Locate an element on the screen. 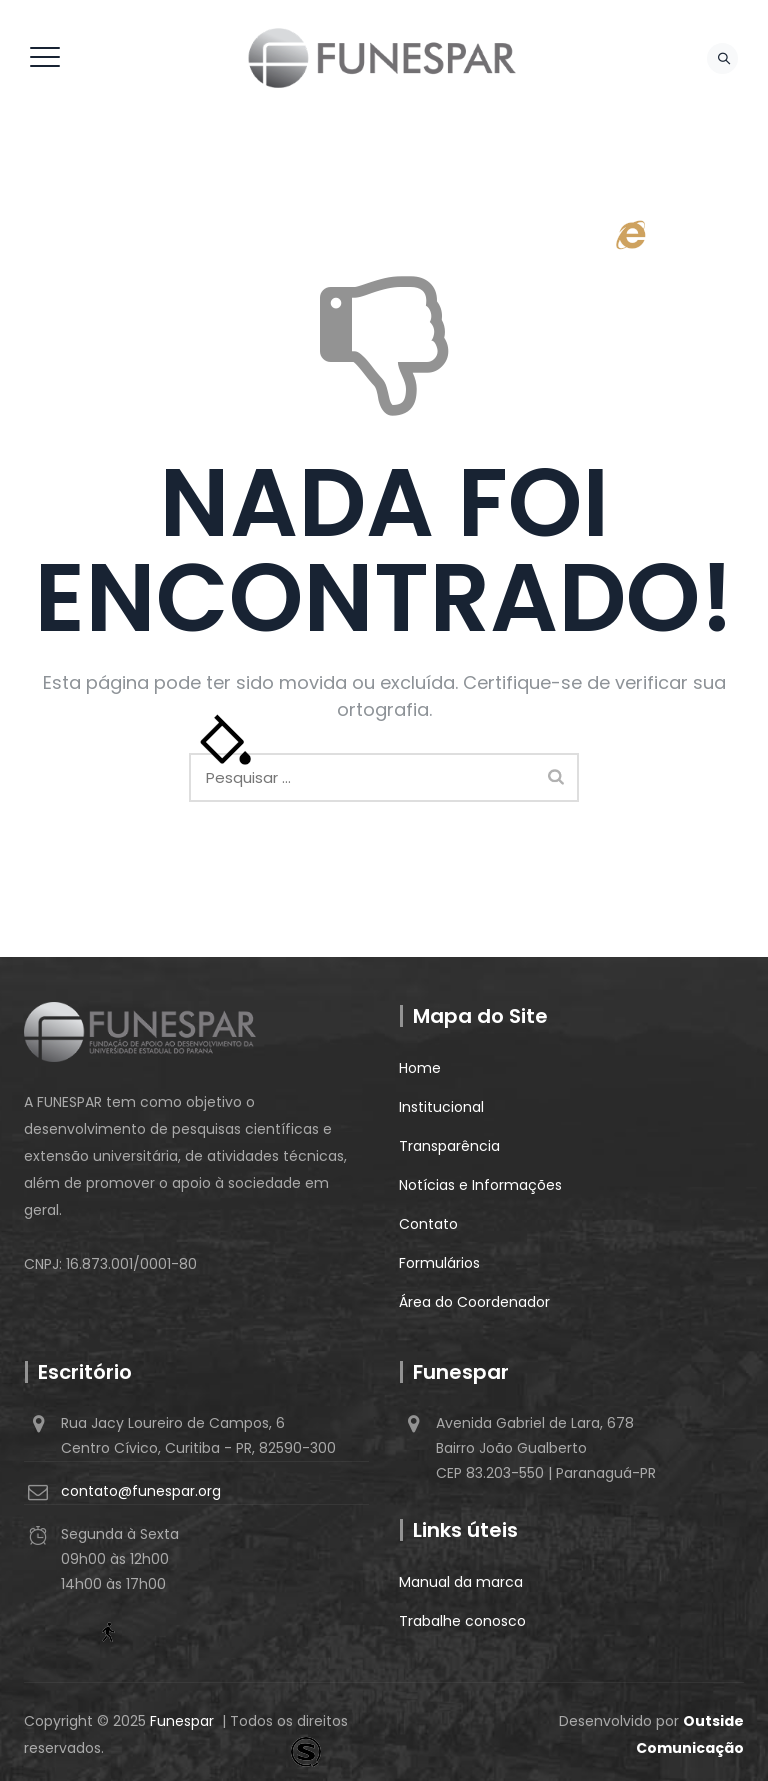  open sogou search engine is located at coordinates (306, 1752).